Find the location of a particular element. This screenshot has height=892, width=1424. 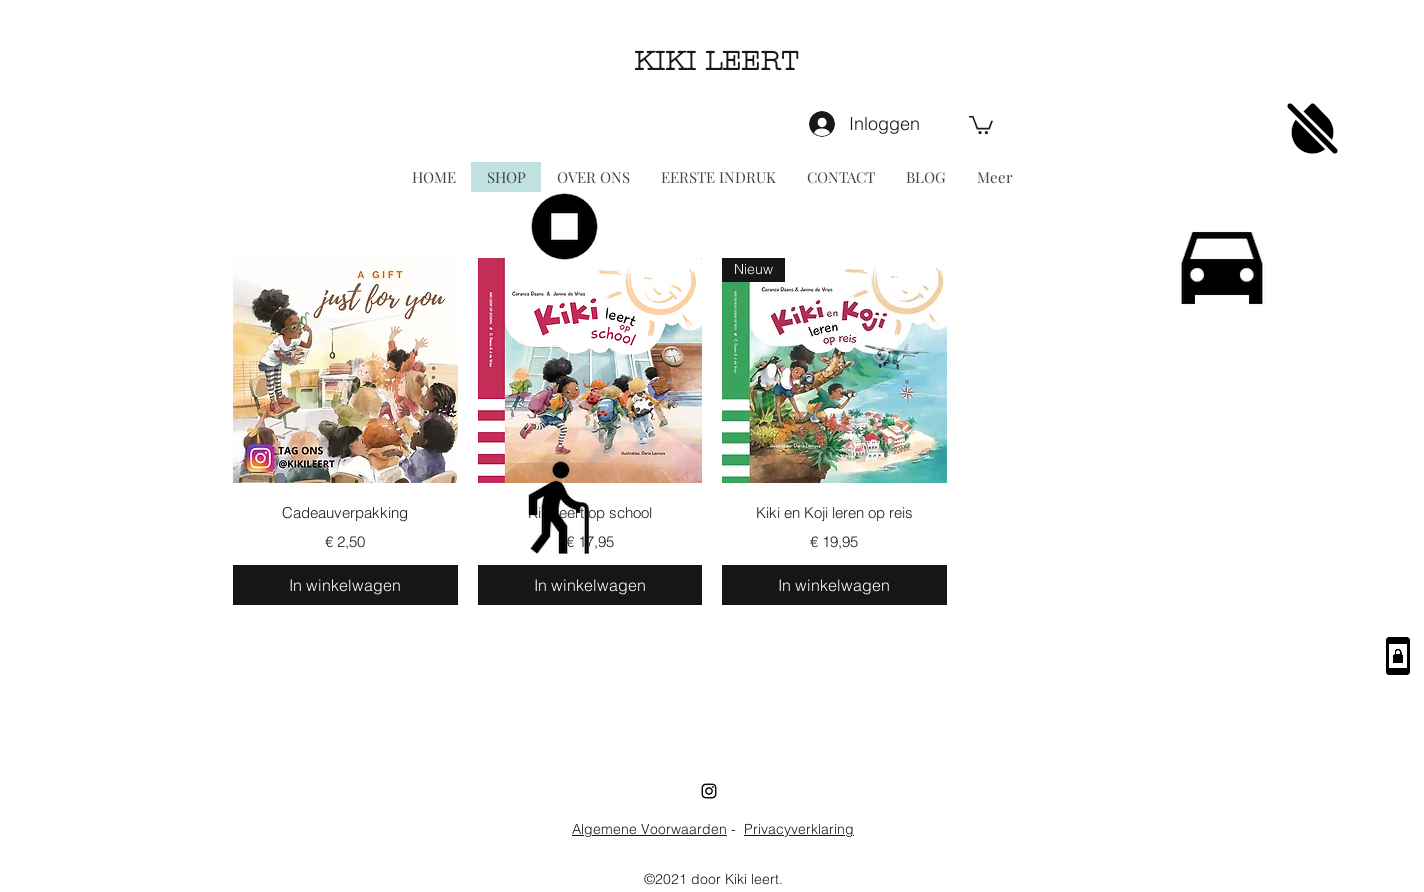

view estimated time of arrival for your drive is located at coordinates (1222, 268).